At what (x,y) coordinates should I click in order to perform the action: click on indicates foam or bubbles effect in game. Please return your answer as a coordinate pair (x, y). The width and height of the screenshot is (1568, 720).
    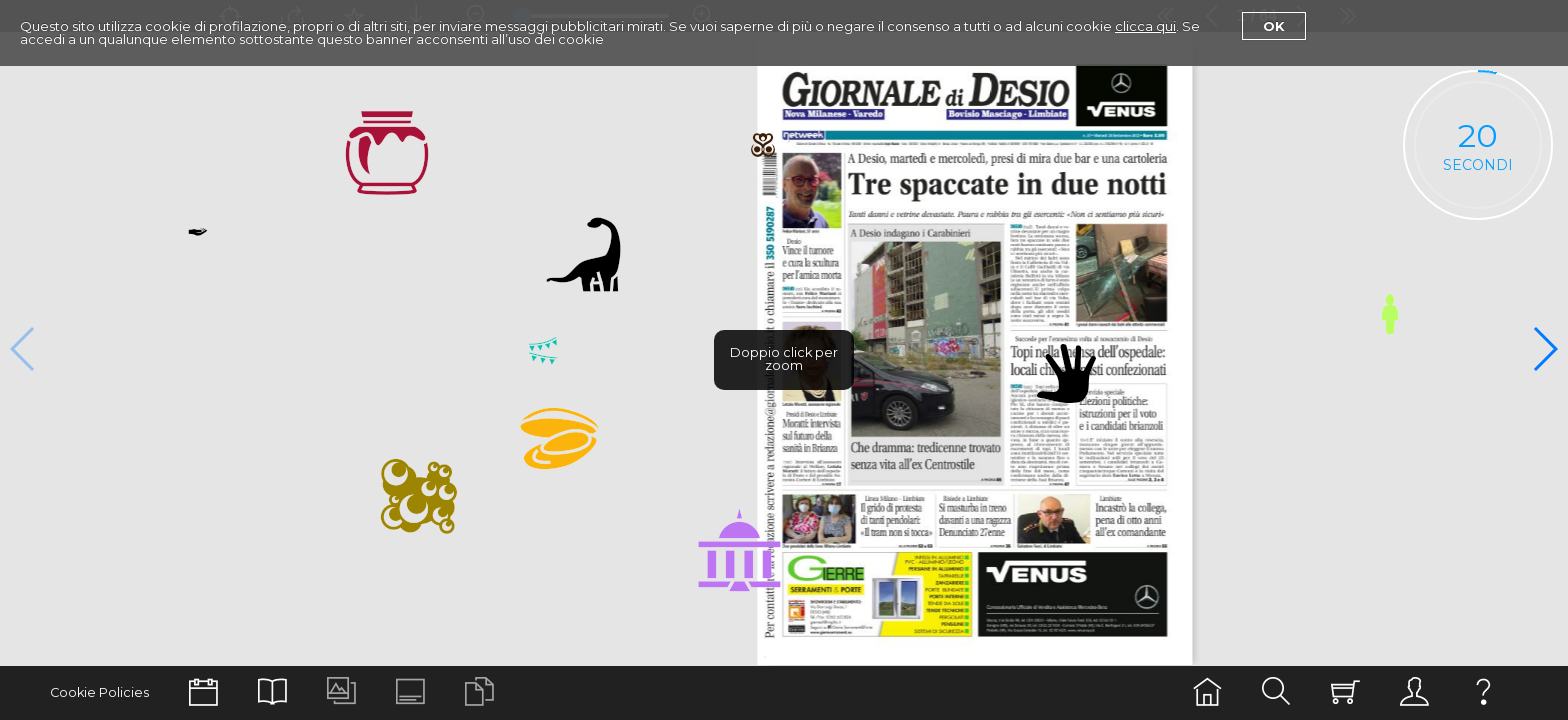
    Looking at the image, I should click on (418, 497).